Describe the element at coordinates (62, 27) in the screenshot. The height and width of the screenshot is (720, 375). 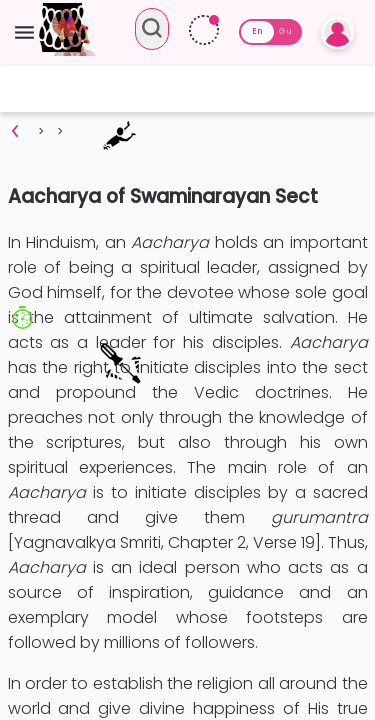
I see `view dental health or teeth status` at that location.